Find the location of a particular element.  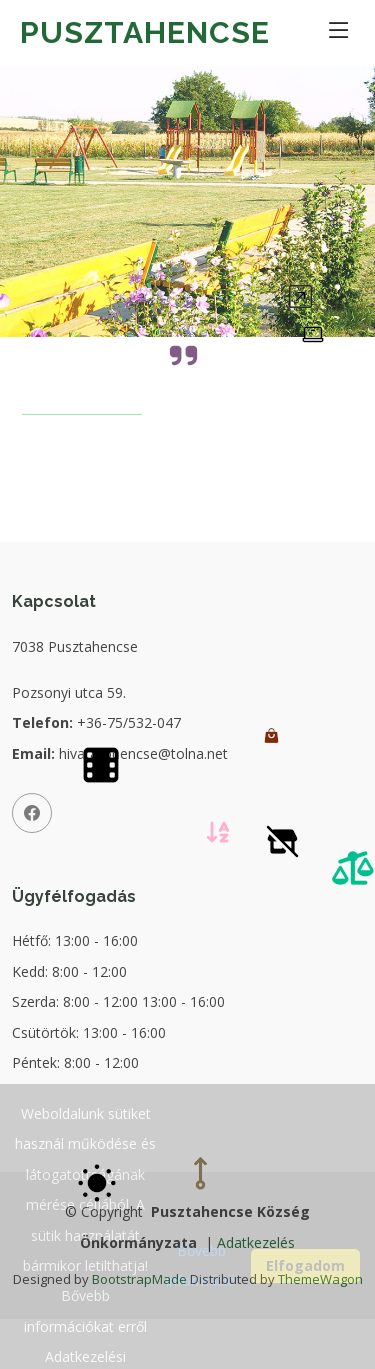

switch to desktop view is located at coordinates (313, 334).